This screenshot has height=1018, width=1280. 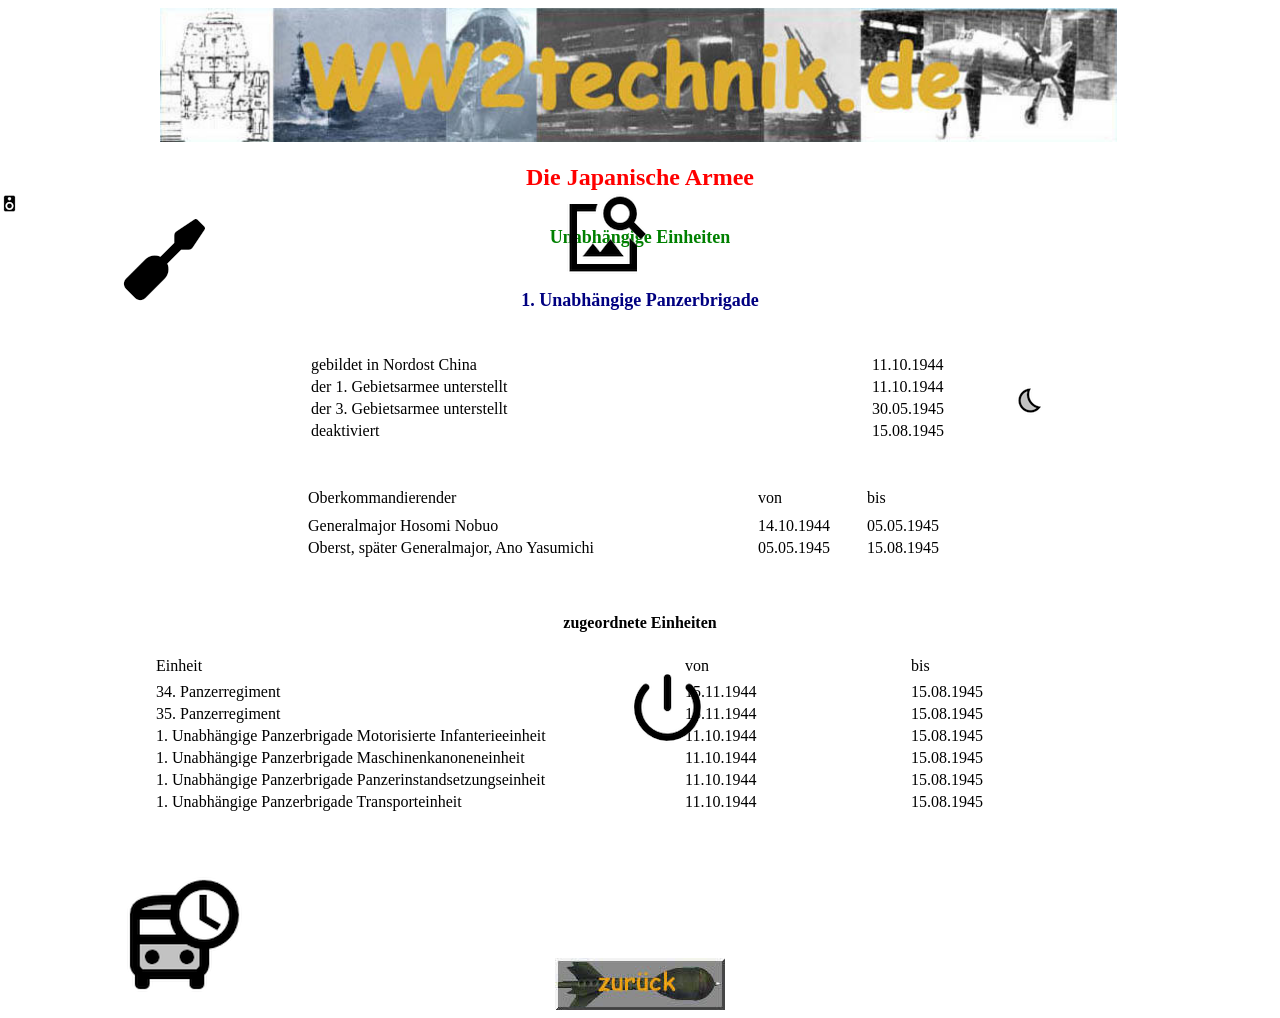 What do you see at coordinates (184, 934) in the screenshot?
I see `view bus or transit departure times` at bounding box center [184, 934].